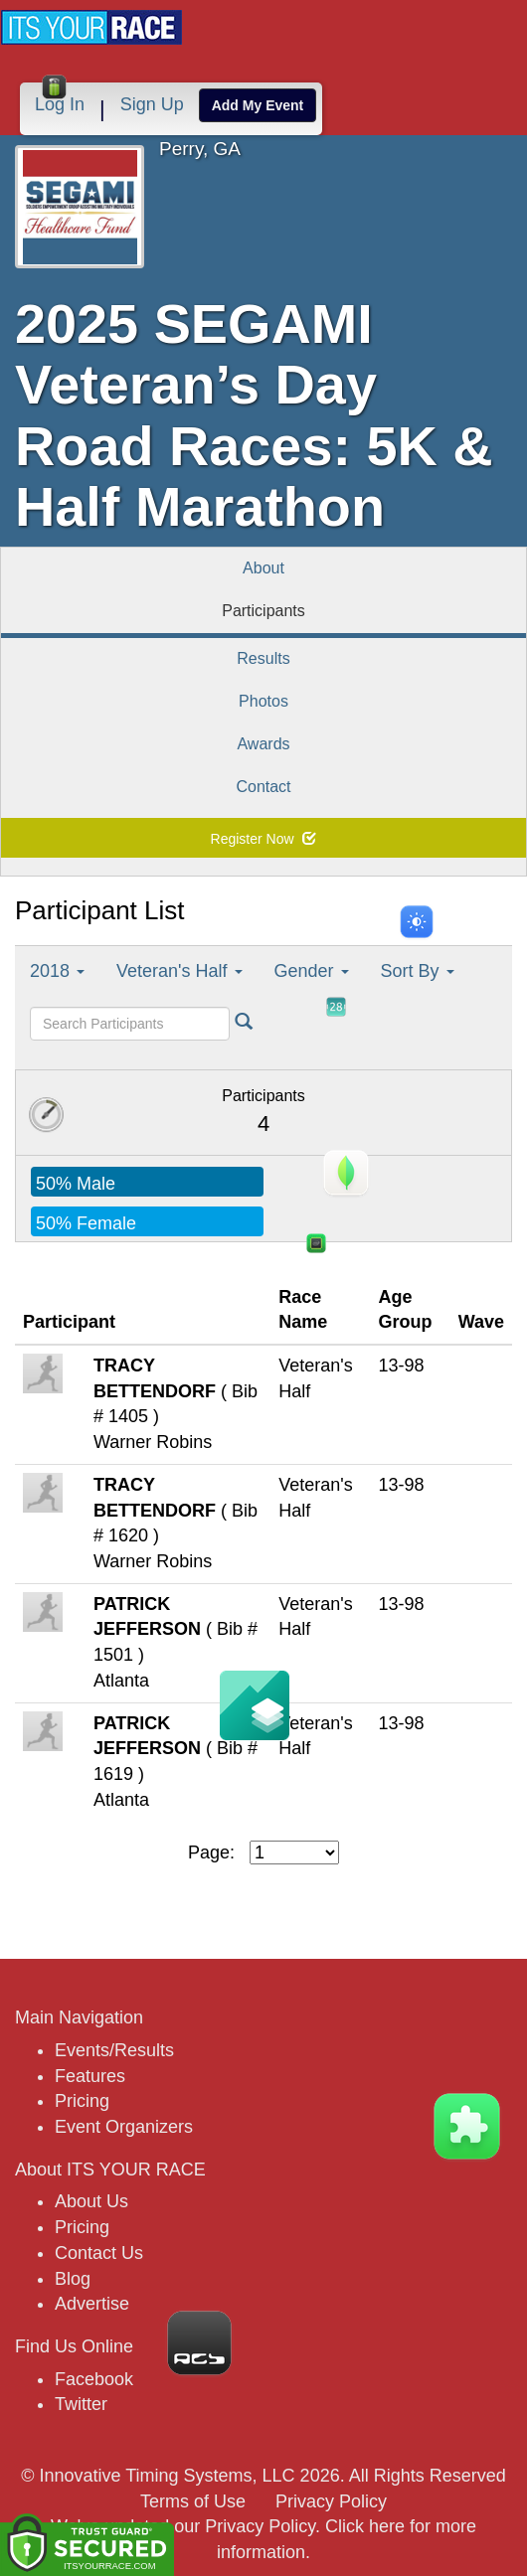 The image size is (527, 2576). Describe the element at coordinates (54, 86) in the screenshot. I see `open power management settings` at that location.